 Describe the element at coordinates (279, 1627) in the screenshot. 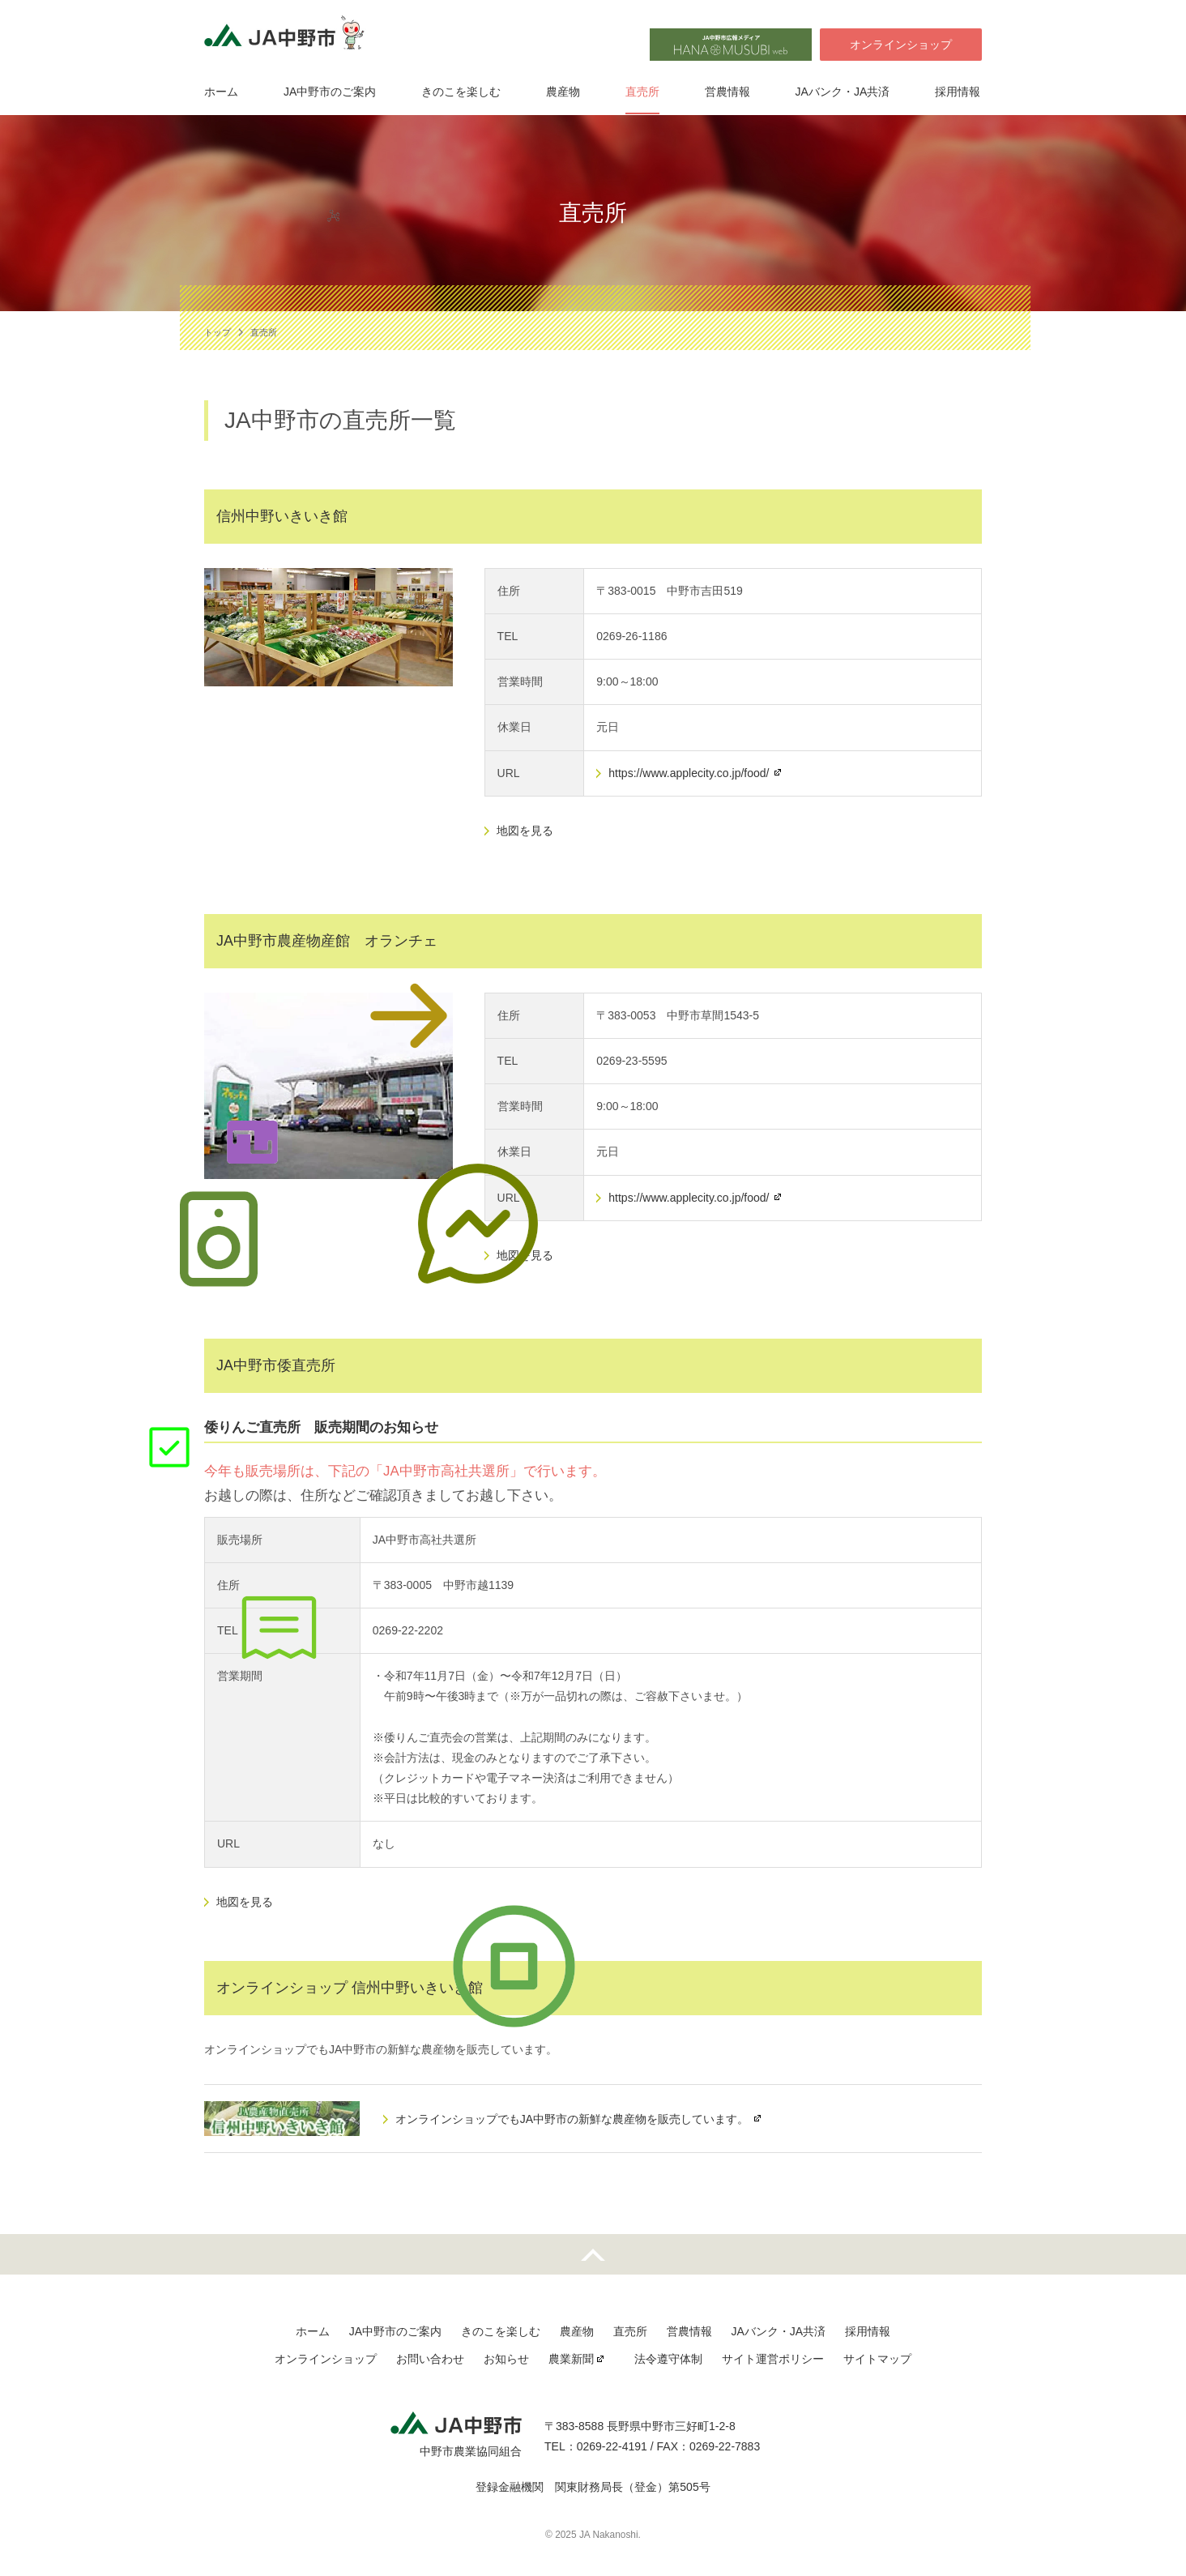

I see `view purchase receipt or transaction history` at that location.